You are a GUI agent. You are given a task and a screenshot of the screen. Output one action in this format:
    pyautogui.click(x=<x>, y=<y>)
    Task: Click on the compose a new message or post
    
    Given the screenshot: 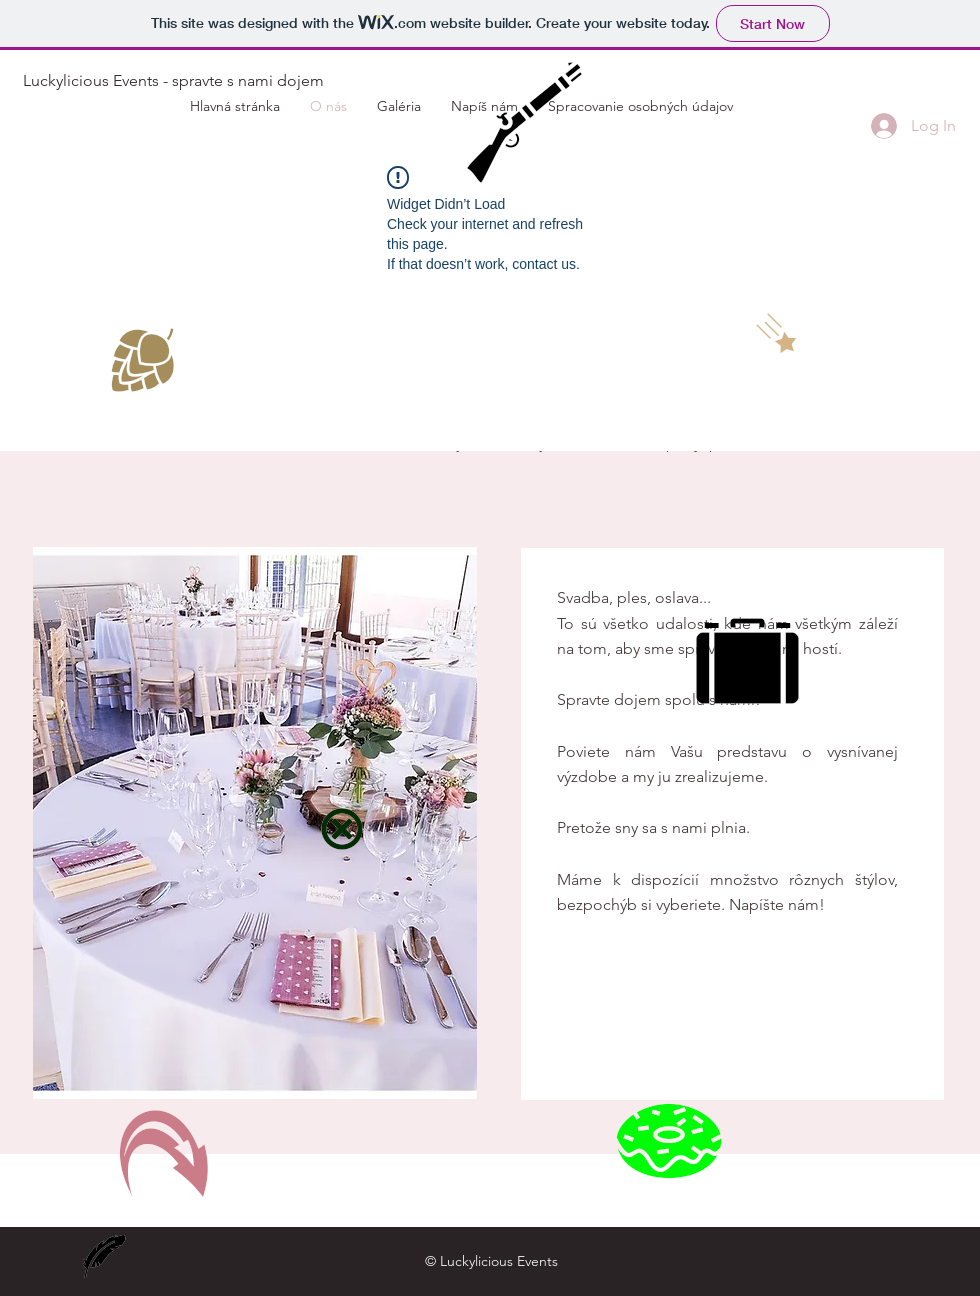 What is the action you would take?
    pyautogui.click(x=103, y=1256)
    